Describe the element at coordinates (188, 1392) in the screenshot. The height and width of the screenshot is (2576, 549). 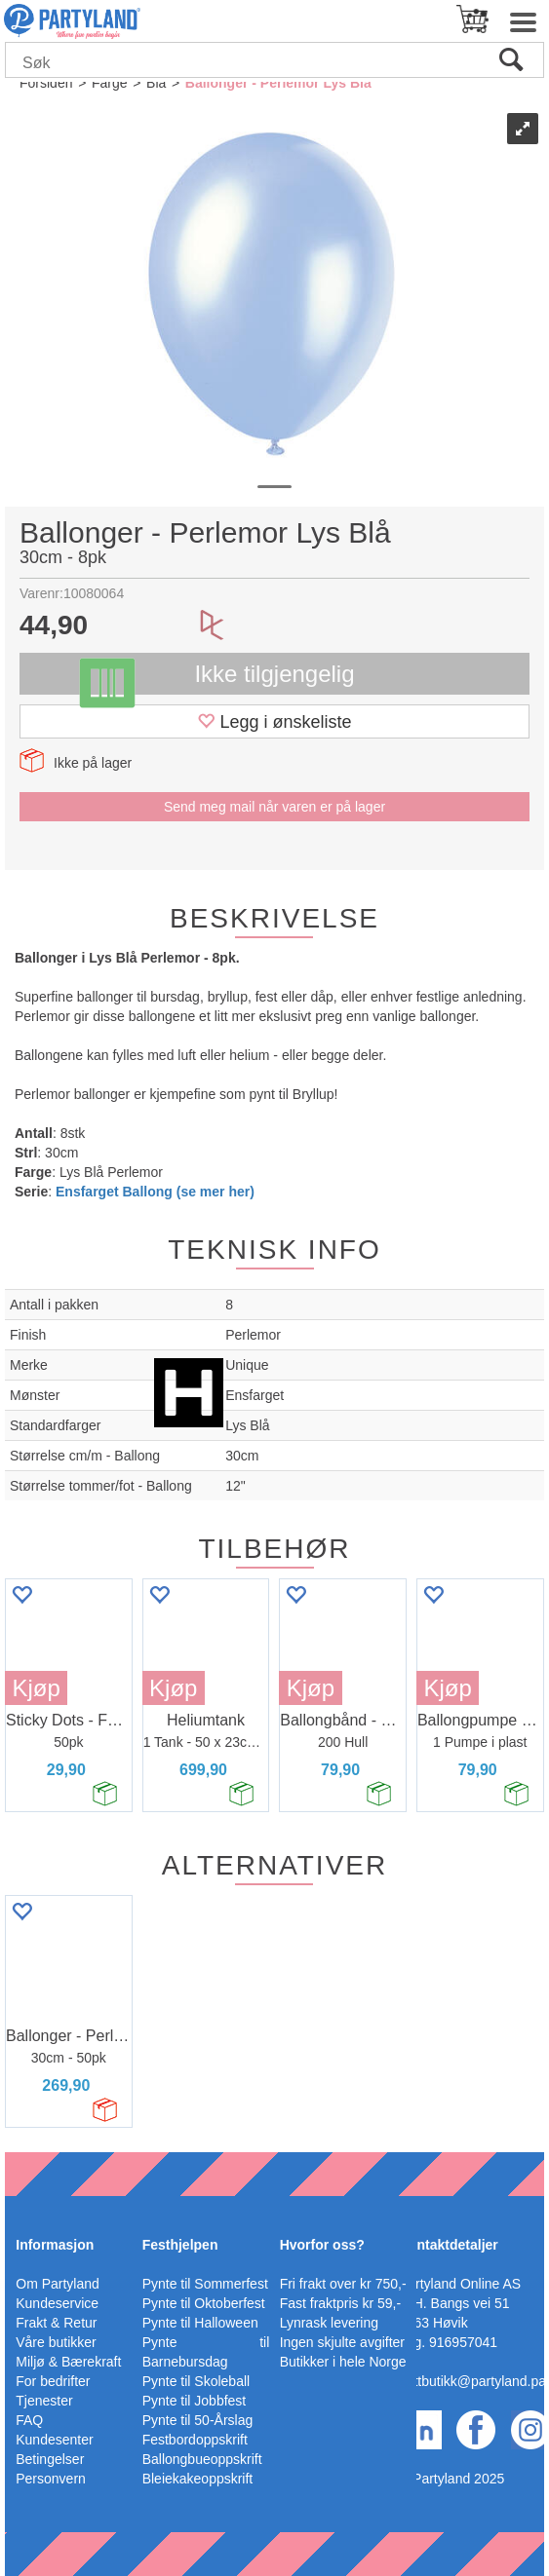
I see `hetzner cloud hosting service logo` at that location.